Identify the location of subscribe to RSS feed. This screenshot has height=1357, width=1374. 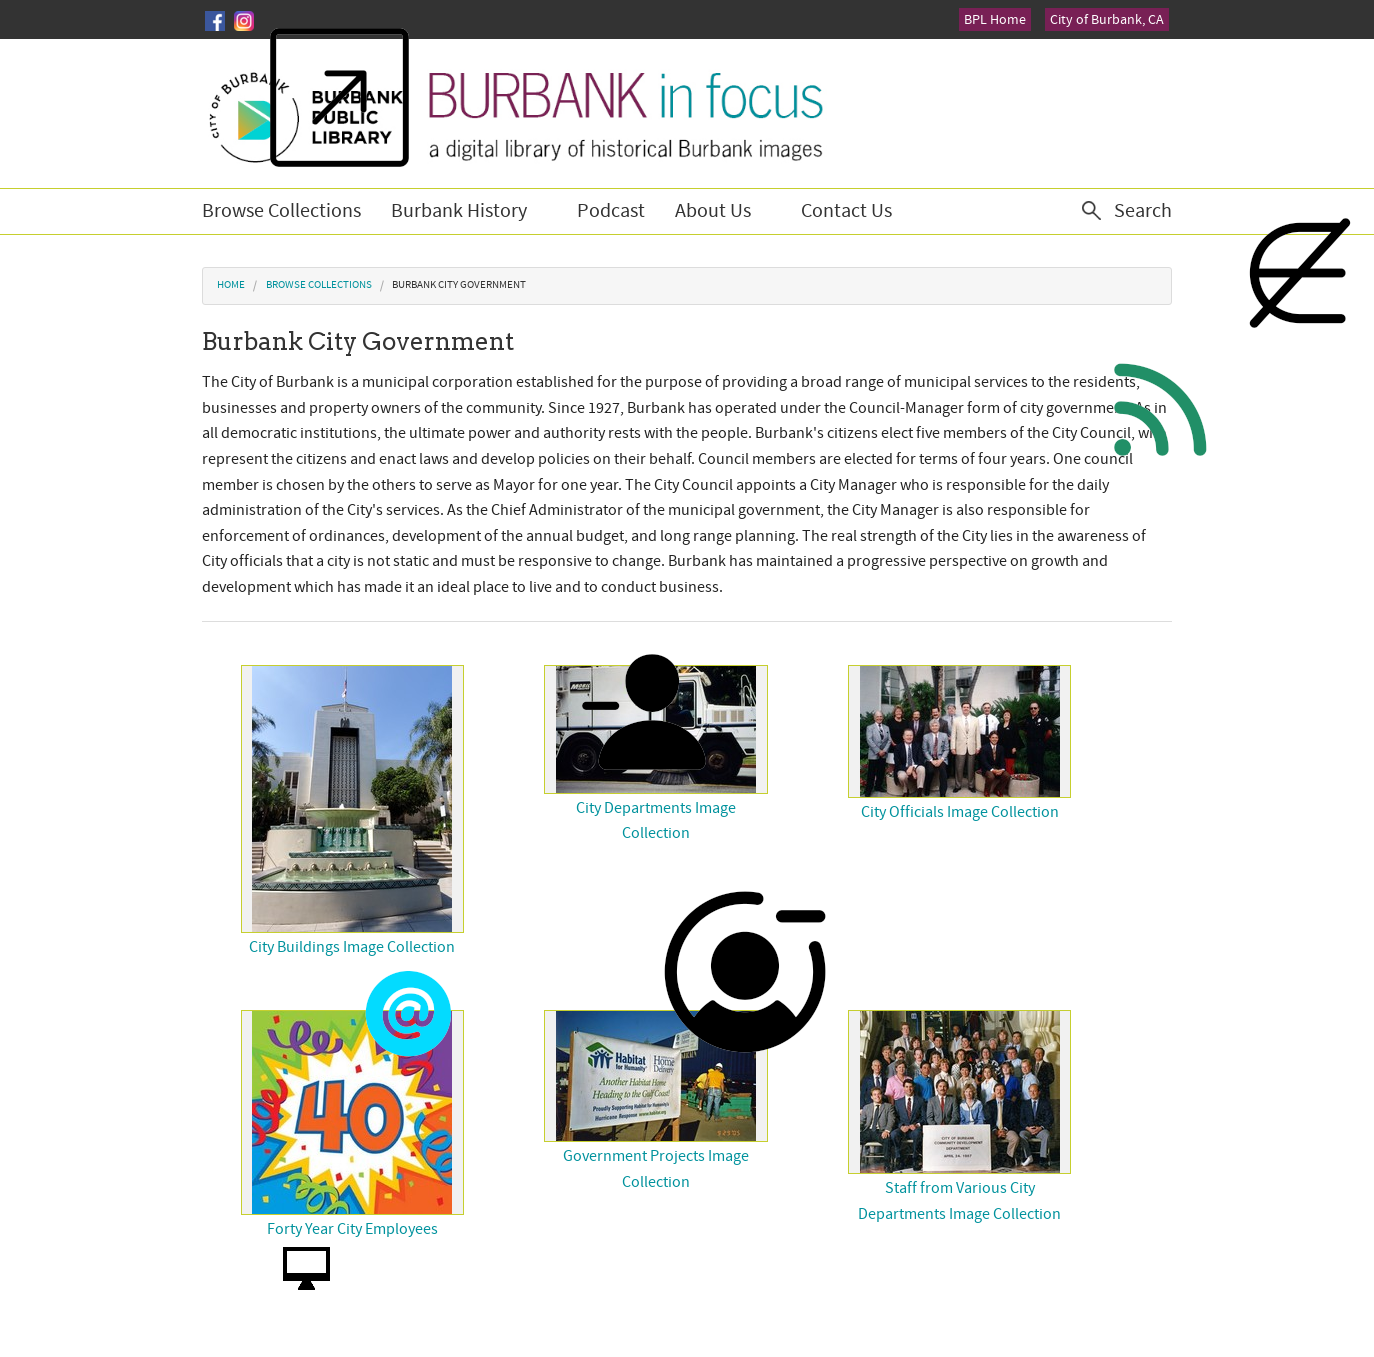
(1154, 416).